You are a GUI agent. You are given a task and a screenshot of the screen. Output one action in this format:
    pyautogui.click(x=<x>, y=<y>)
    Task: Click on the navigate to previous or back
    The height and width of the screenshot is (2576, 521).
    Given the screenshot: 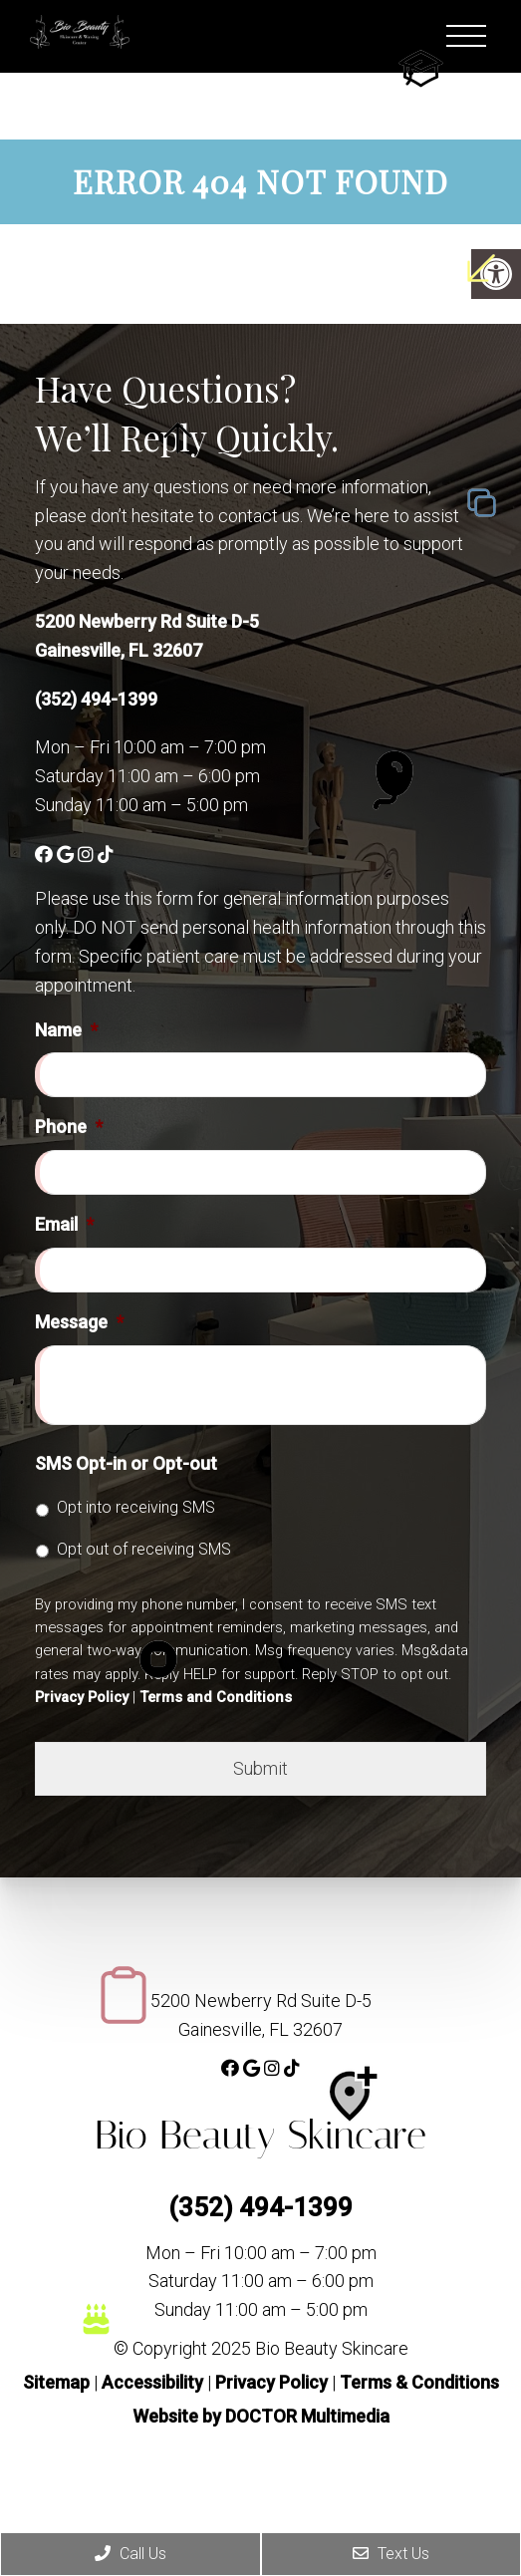 What is the action you would take?
    pyautogui.click(x=481, y=268)
    